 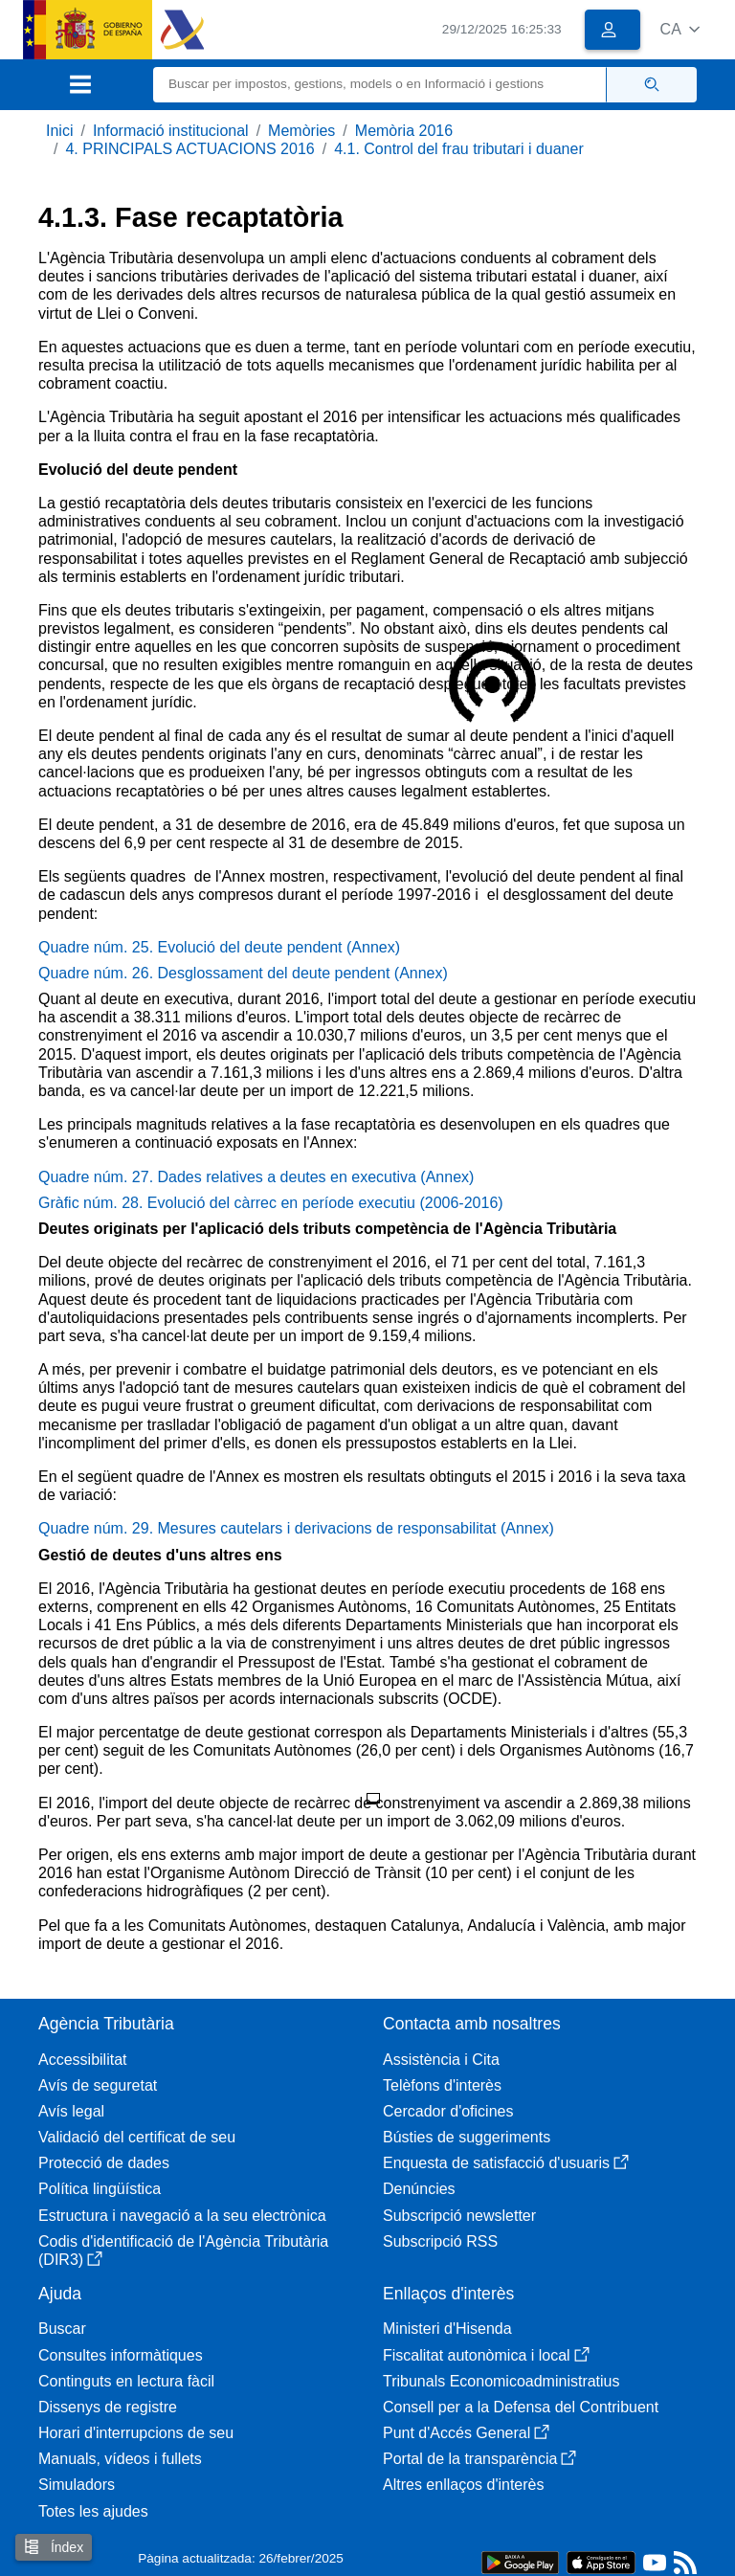 What do you see at coordinates (373, 1799) in the screenshot?
I see `access personal video content` at bounding box center [373, 1799].